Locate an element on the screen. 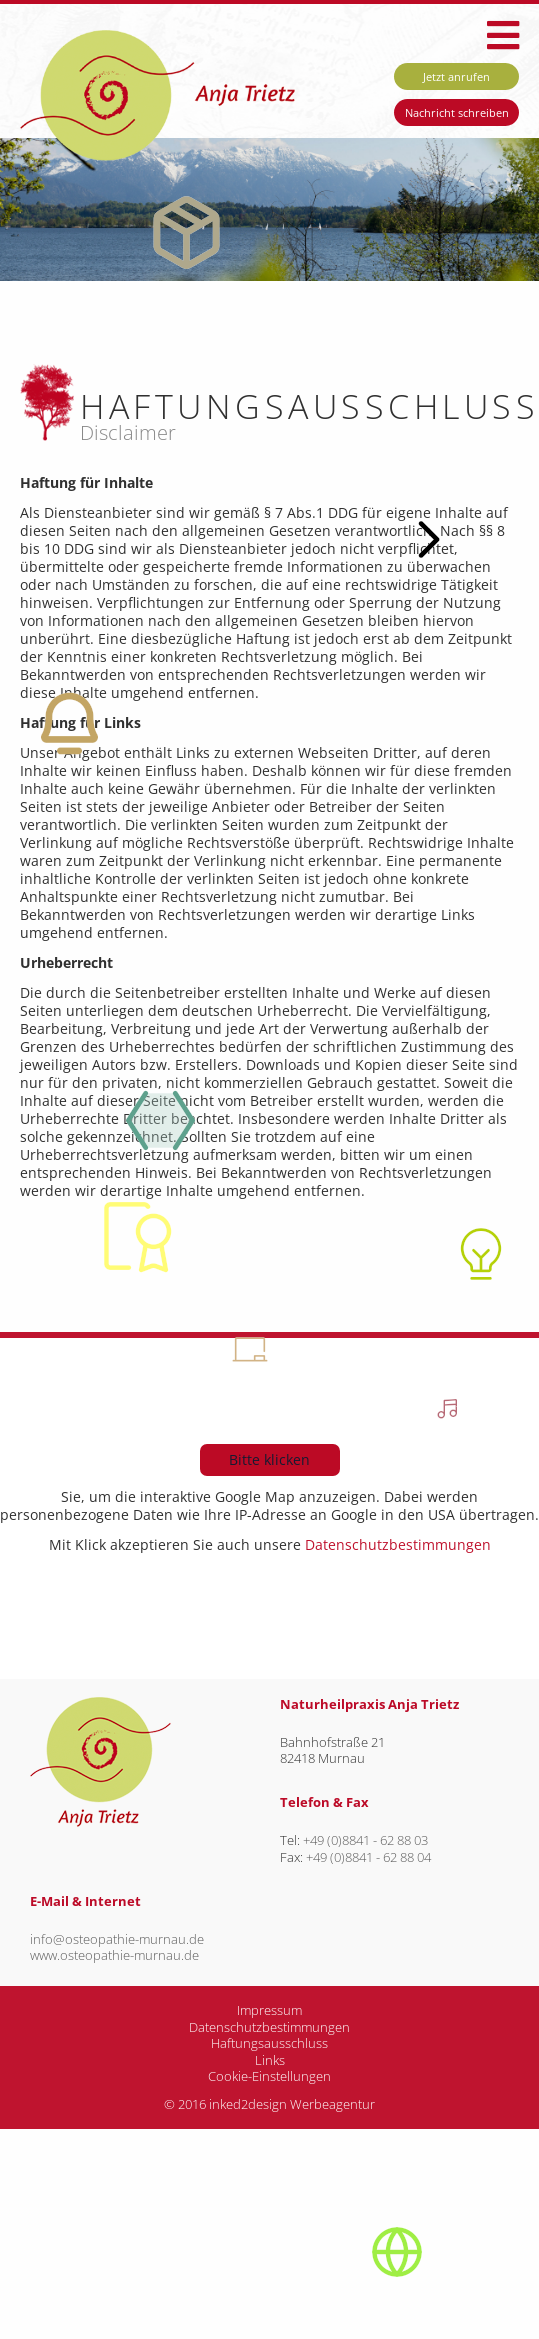  view package or shipment details is located at coordinates (186, 232).